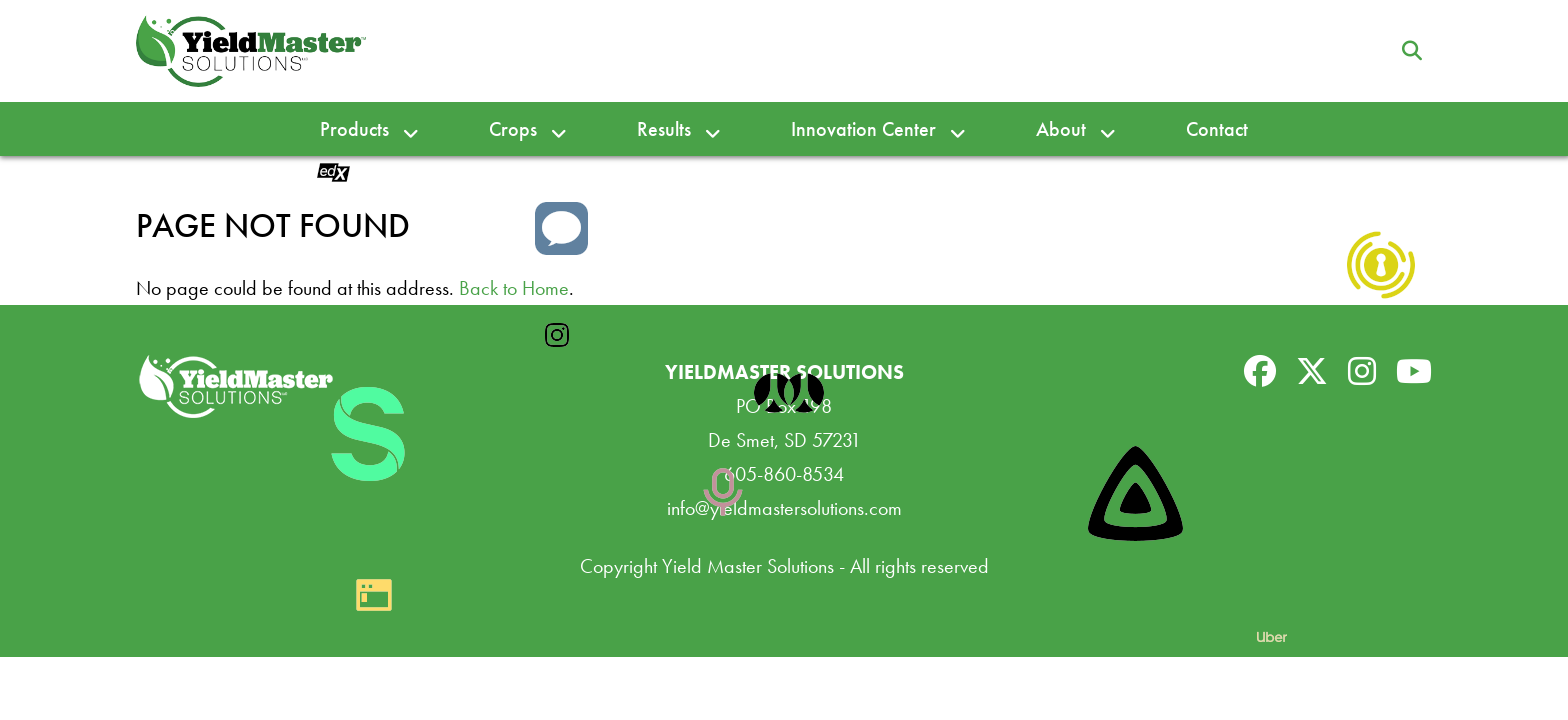  Describe the element at coordinates (1272, 637) in the screenshot. I see `open the Uber app` at that location.